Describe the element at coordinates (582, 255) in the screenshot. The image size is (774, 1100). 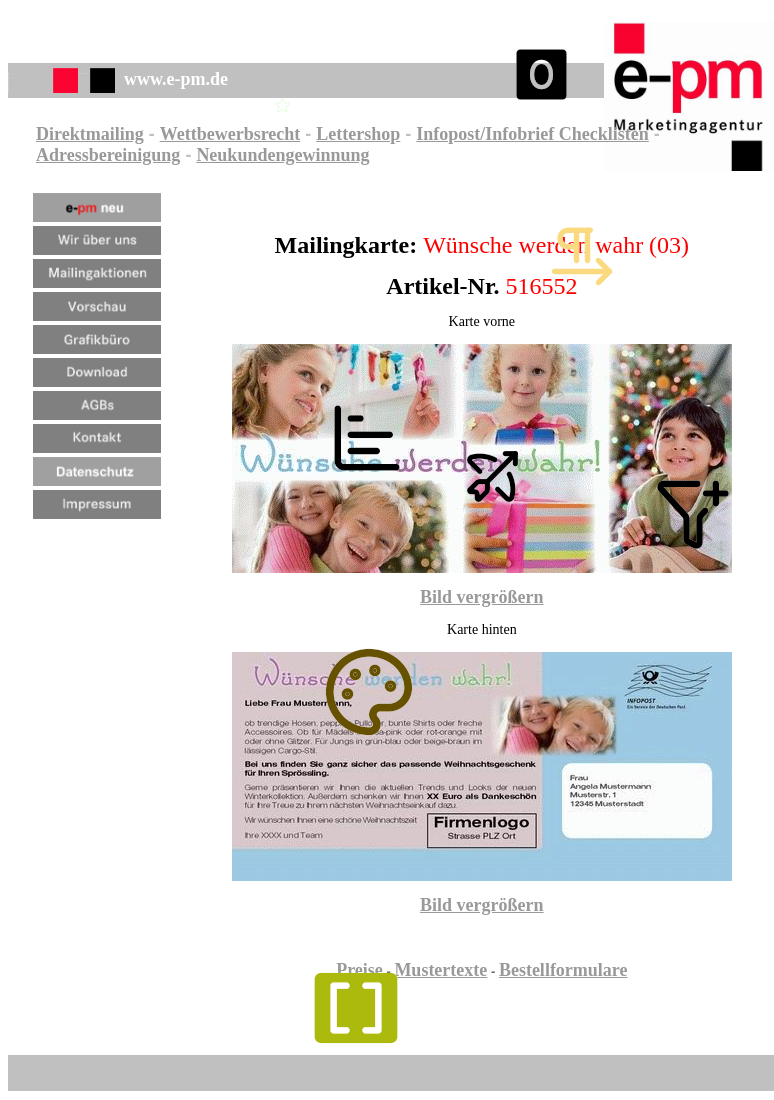
I see `move paragraph to the right` at that location.